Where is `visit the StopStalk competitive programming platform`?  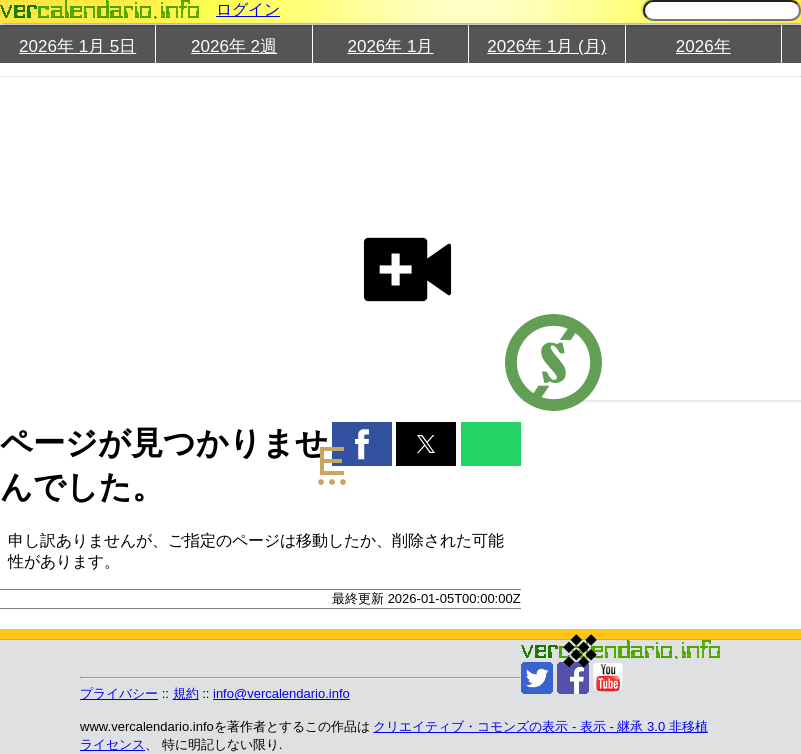
visit the StopStalk competitive programming platform is located at coordinates (553, 362).